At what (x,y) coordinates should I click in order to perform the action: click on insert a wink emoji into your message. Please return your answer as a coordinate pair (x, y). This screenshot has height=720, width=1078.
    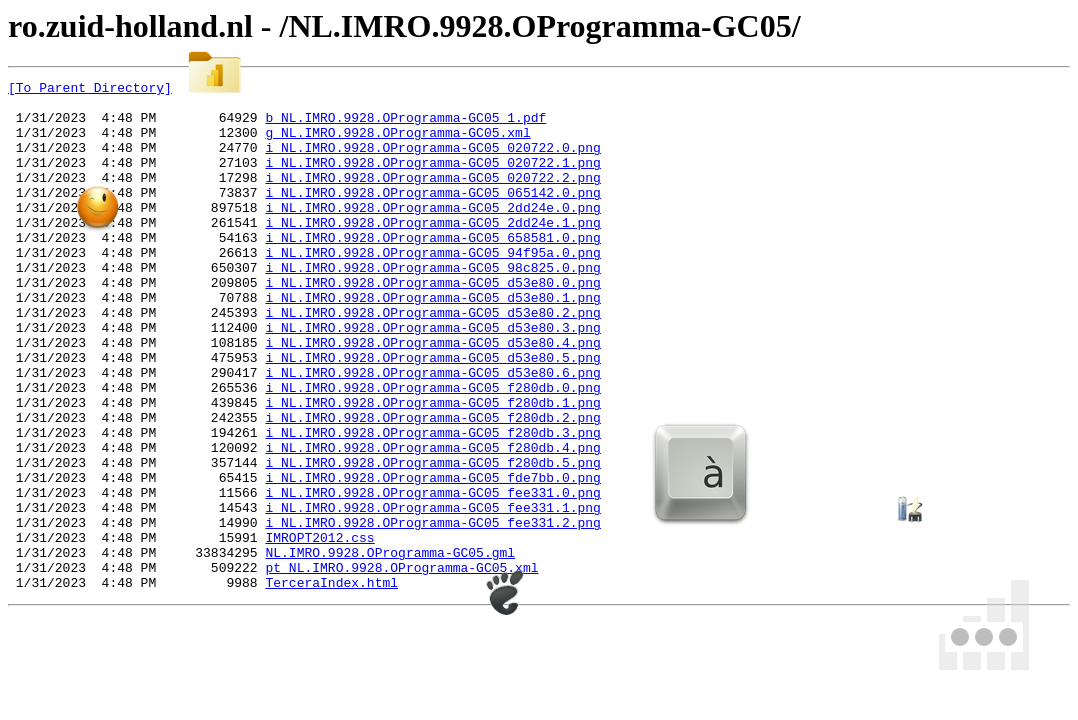
    Looking at the image, I should click on (98, 209).